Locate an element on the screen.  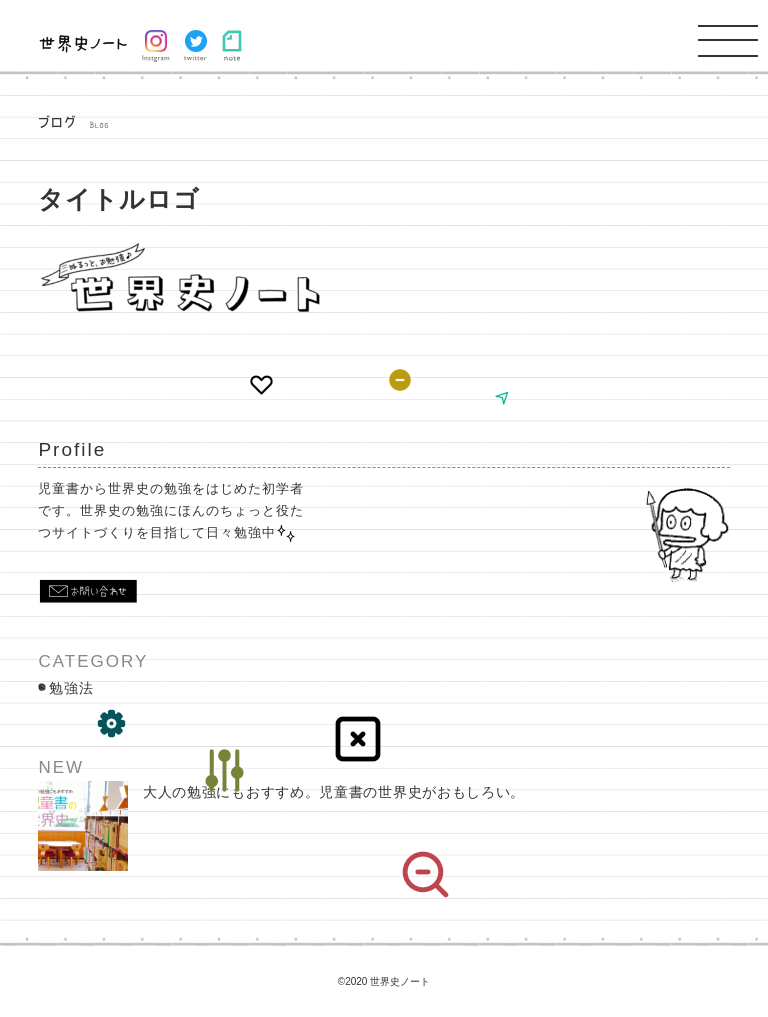
tap to navigate to a destination is located at coordinates (502, 397).